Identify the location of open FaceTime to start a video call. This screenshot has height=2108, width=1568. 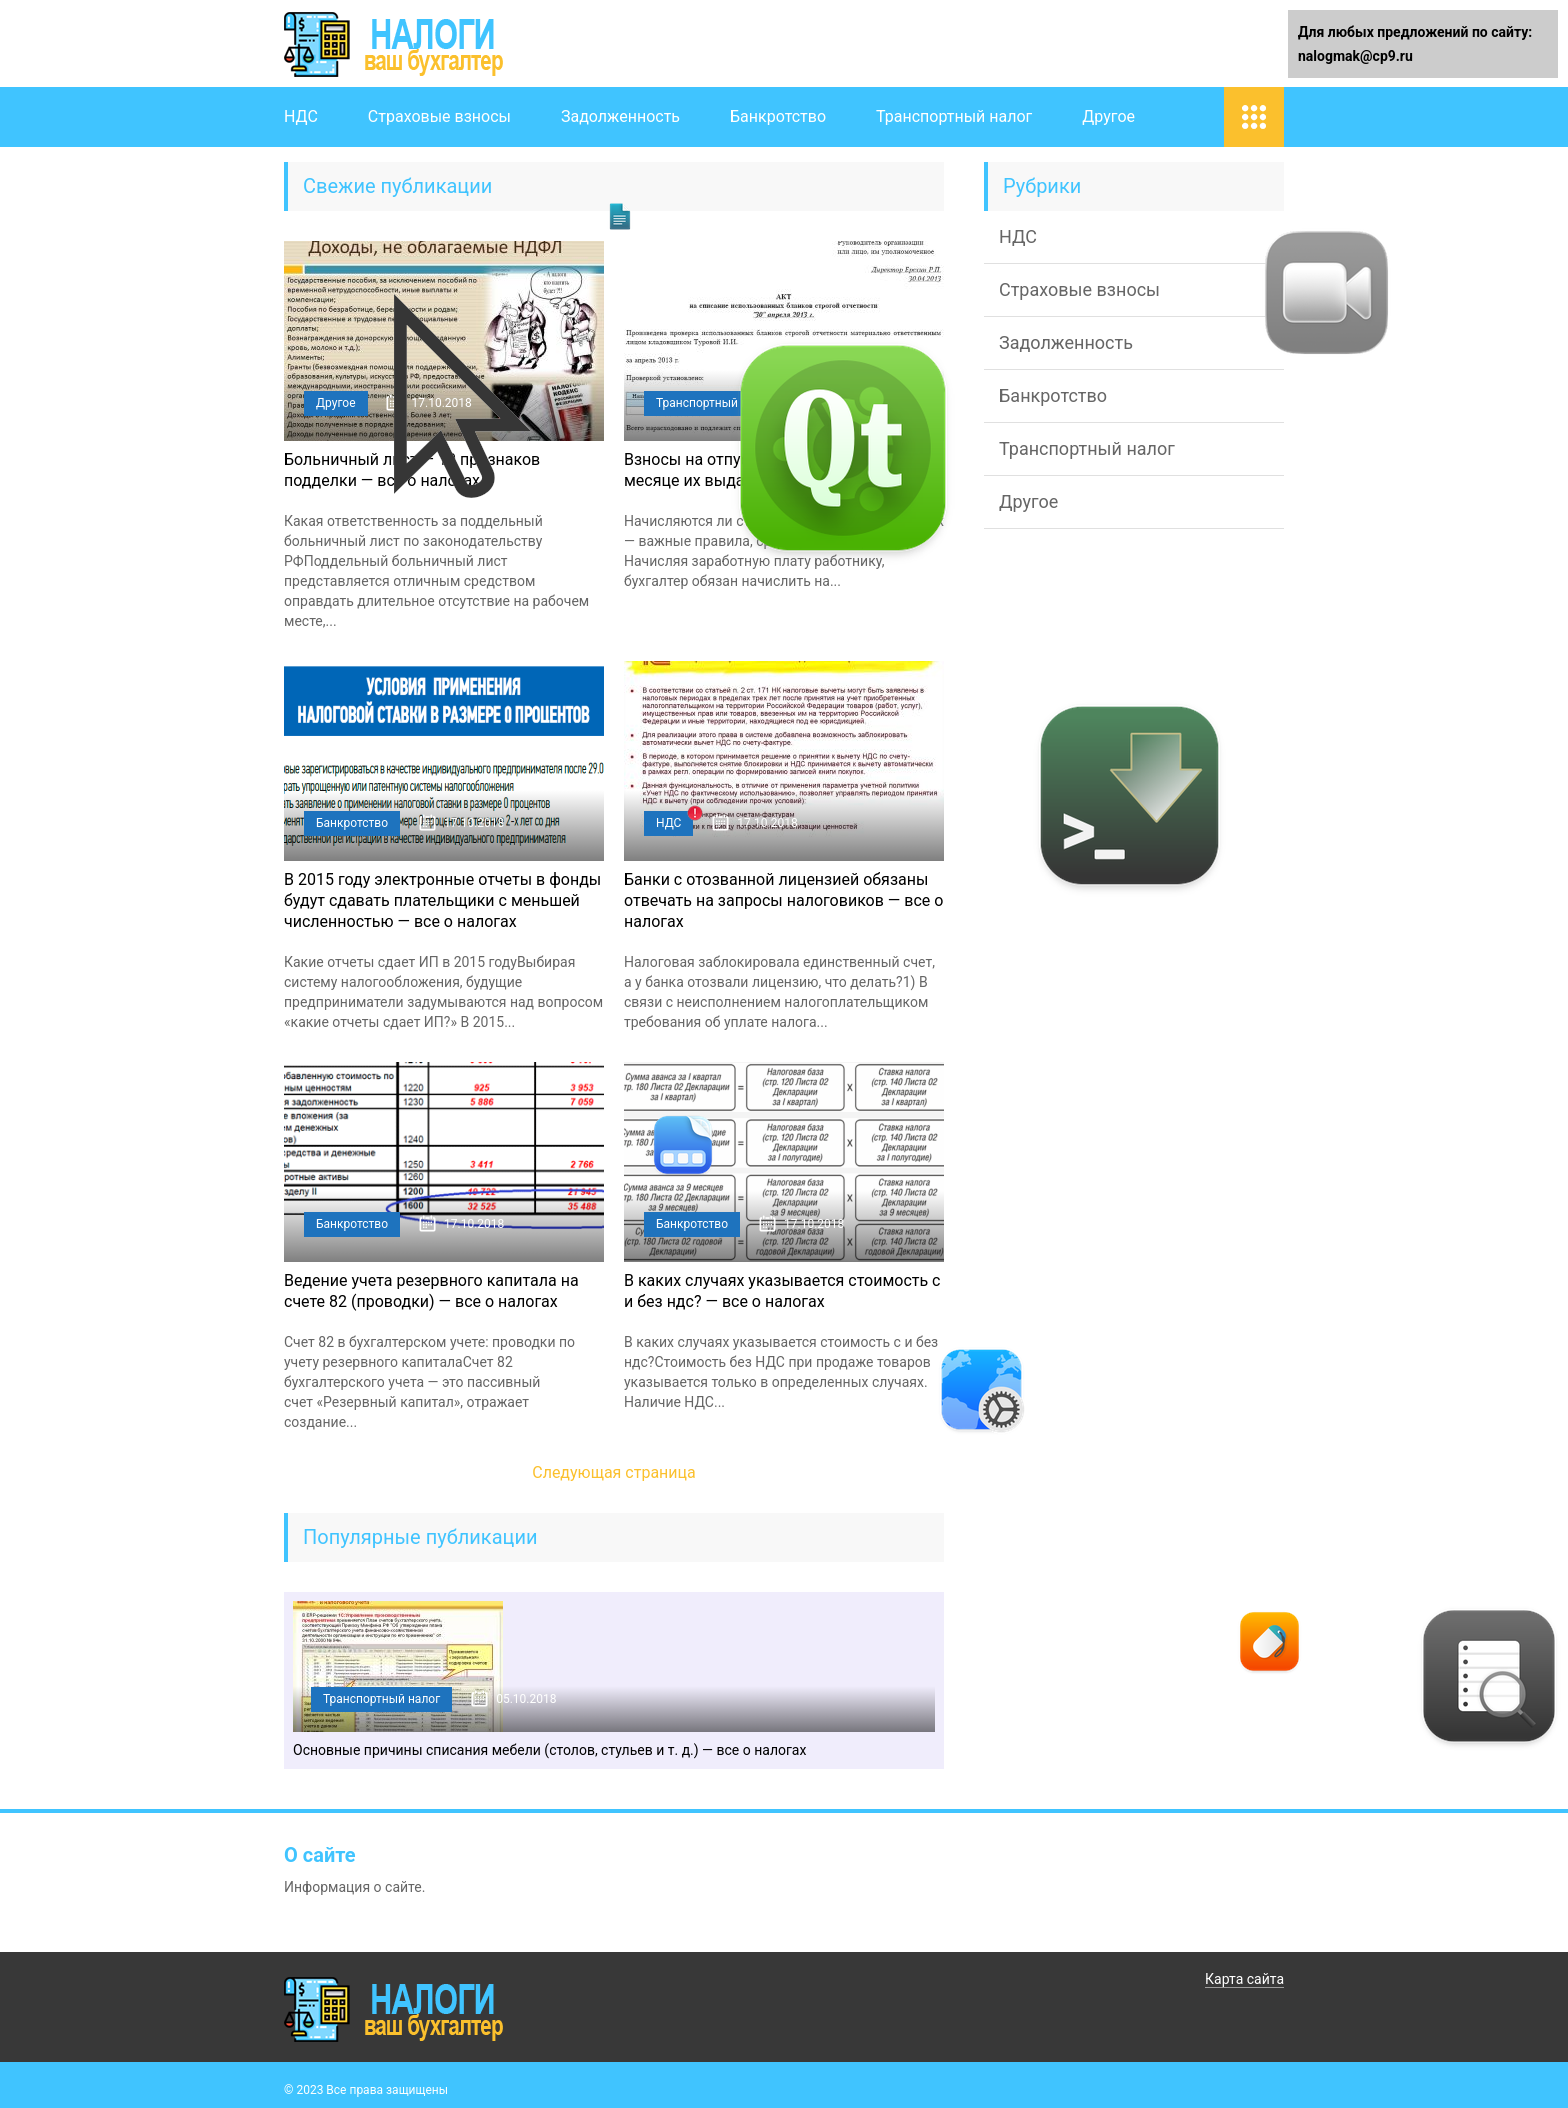
(1326, 292).